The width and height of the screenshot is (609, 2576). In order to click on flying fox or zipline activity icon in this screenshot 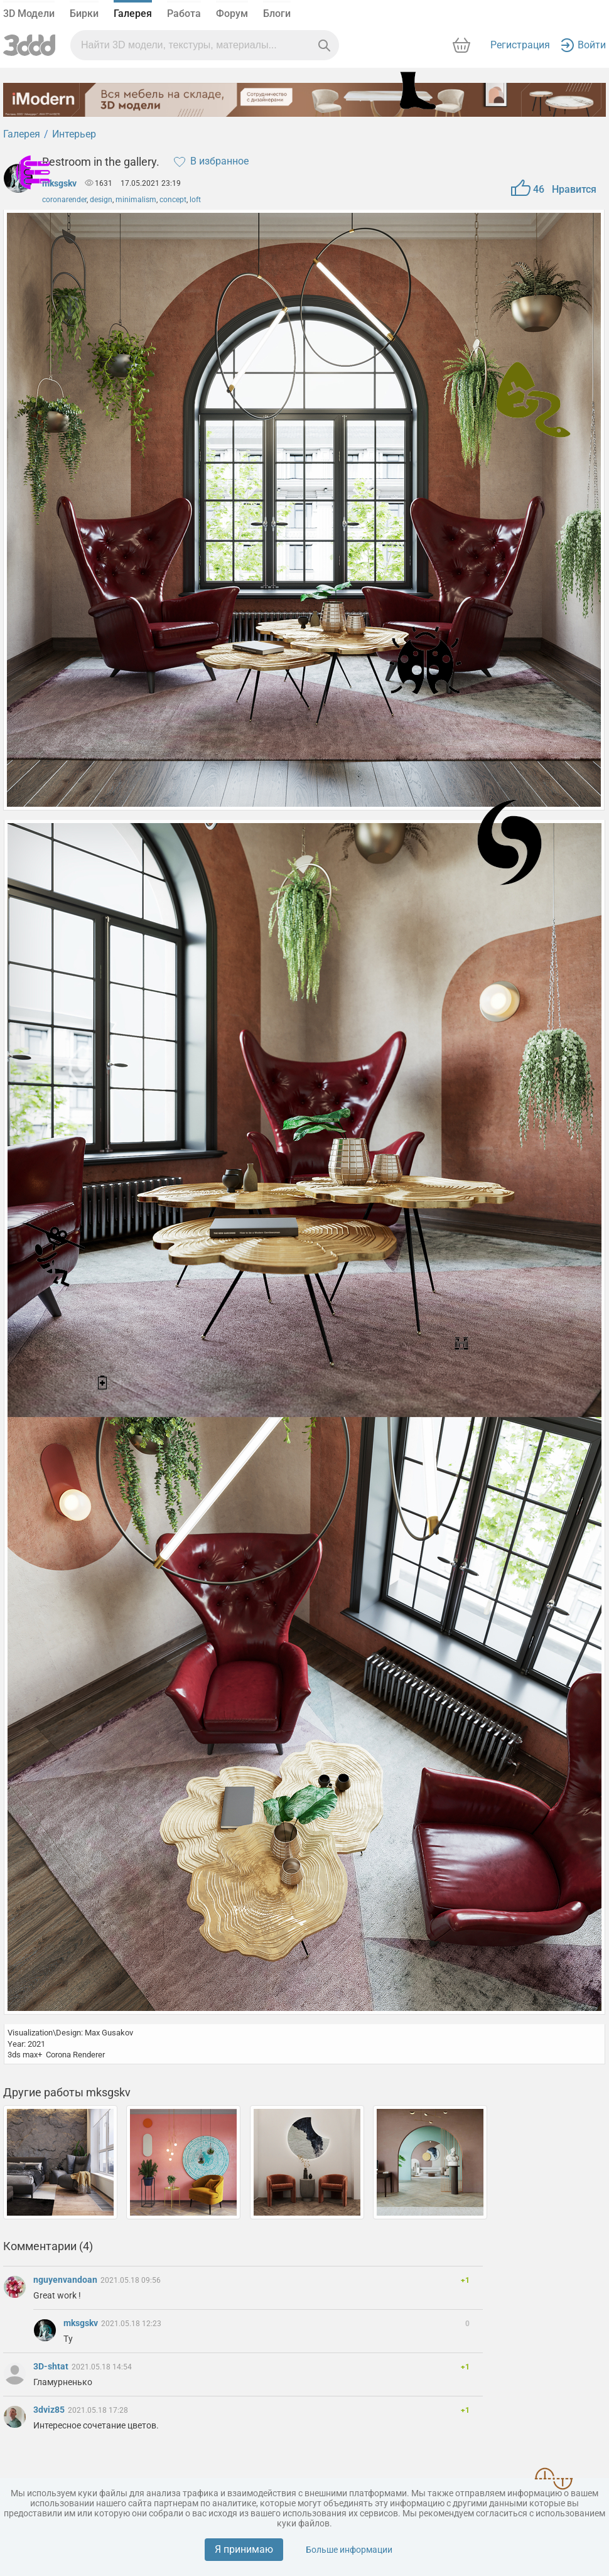, I will do `click(51, 1256)`.